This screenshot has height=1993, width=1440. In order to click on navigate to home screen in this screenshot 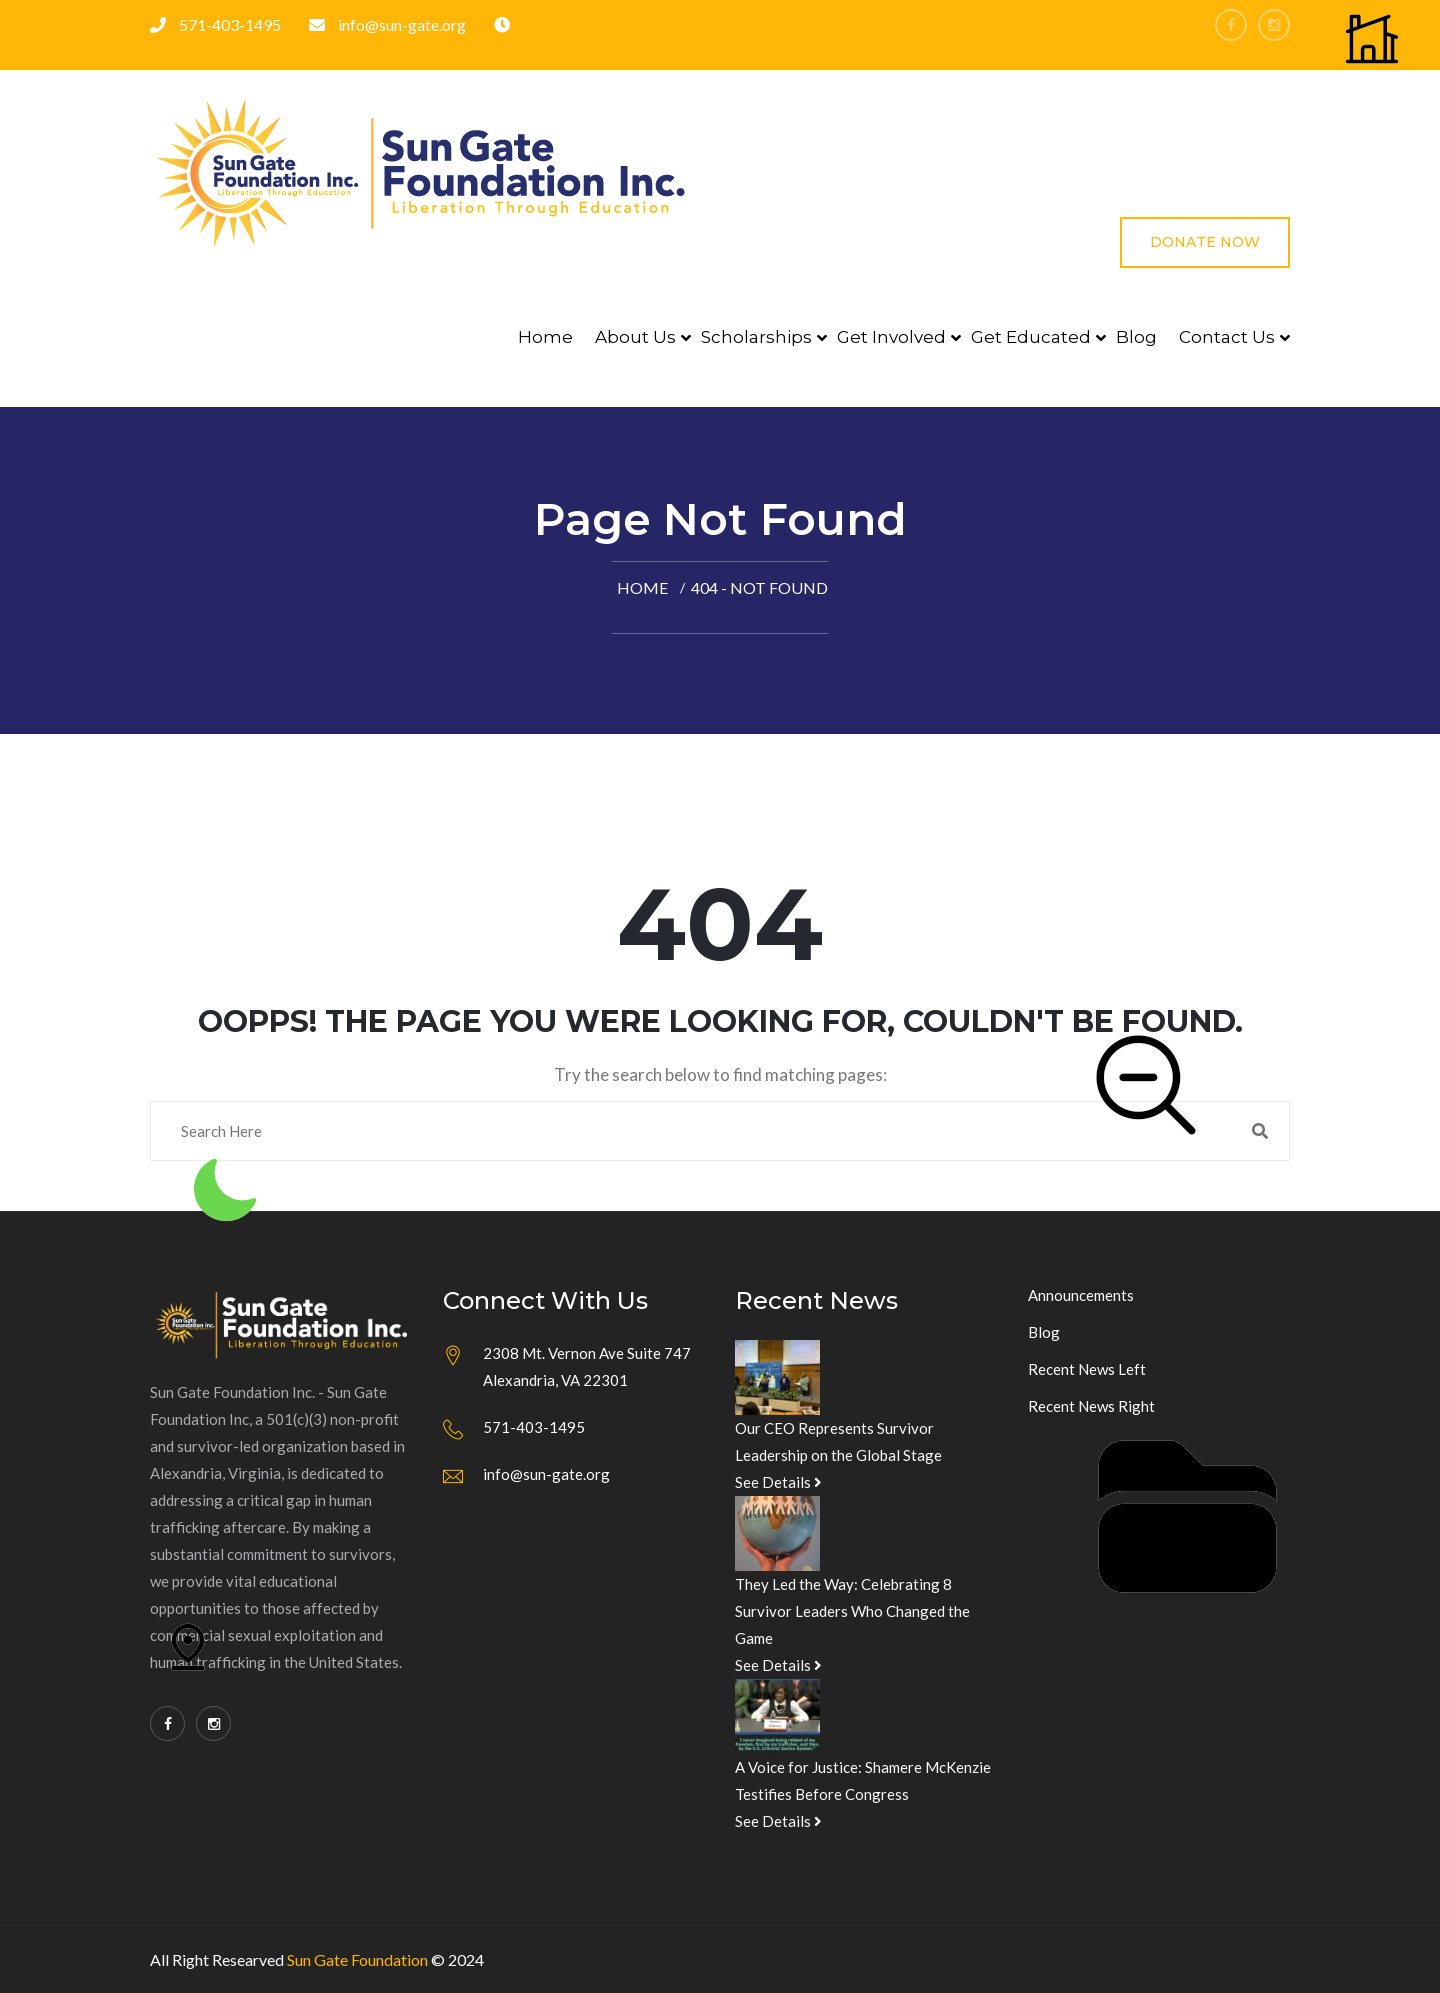, I will do `click(1372, 39)`.